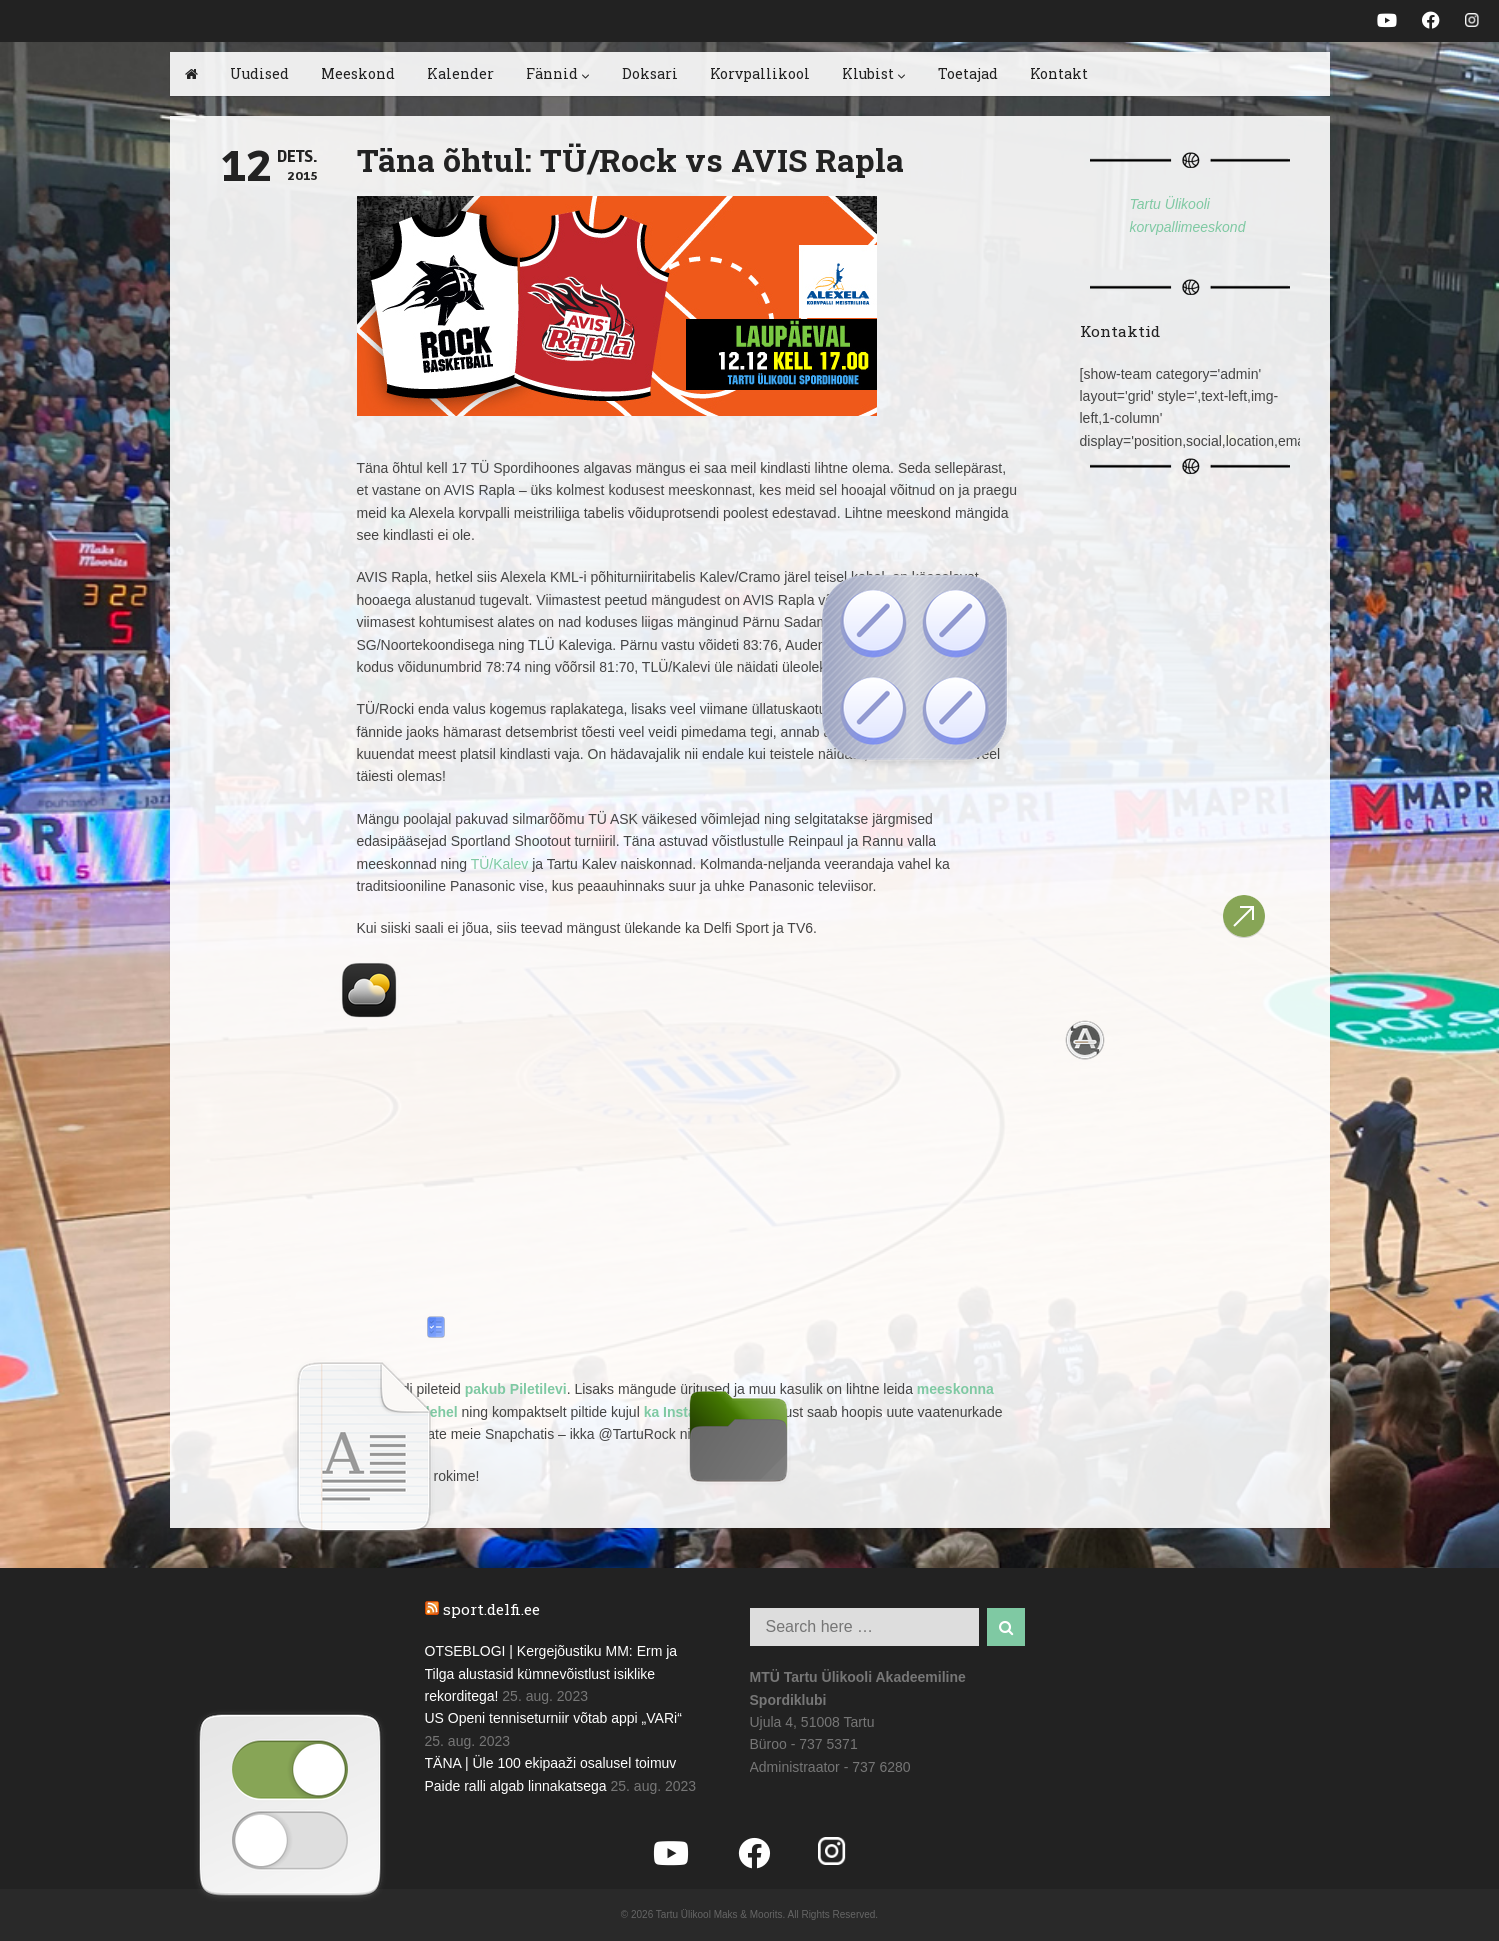  What do you see at coordinates (290, 1805) in the screenshot?
I see `open desktop preferences or settings` at bounding box center [290, 1805].